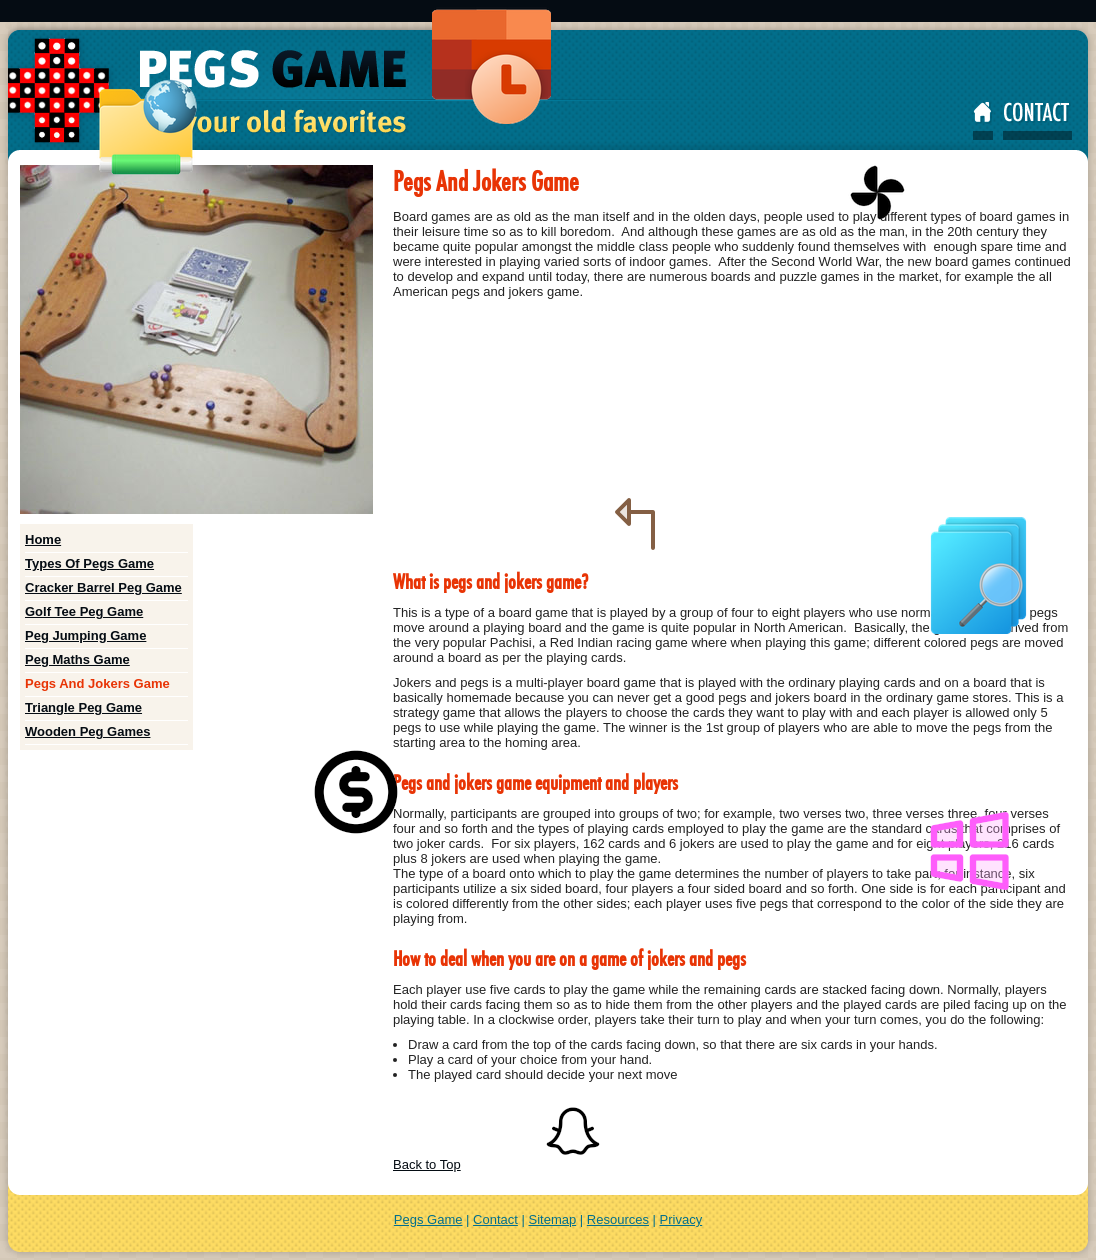 The height and width of the screenshot is (1260, 1096). Describe the element at coordinates (356, 792) in the screenshot. I see `view account balance or financial summary` at that location.